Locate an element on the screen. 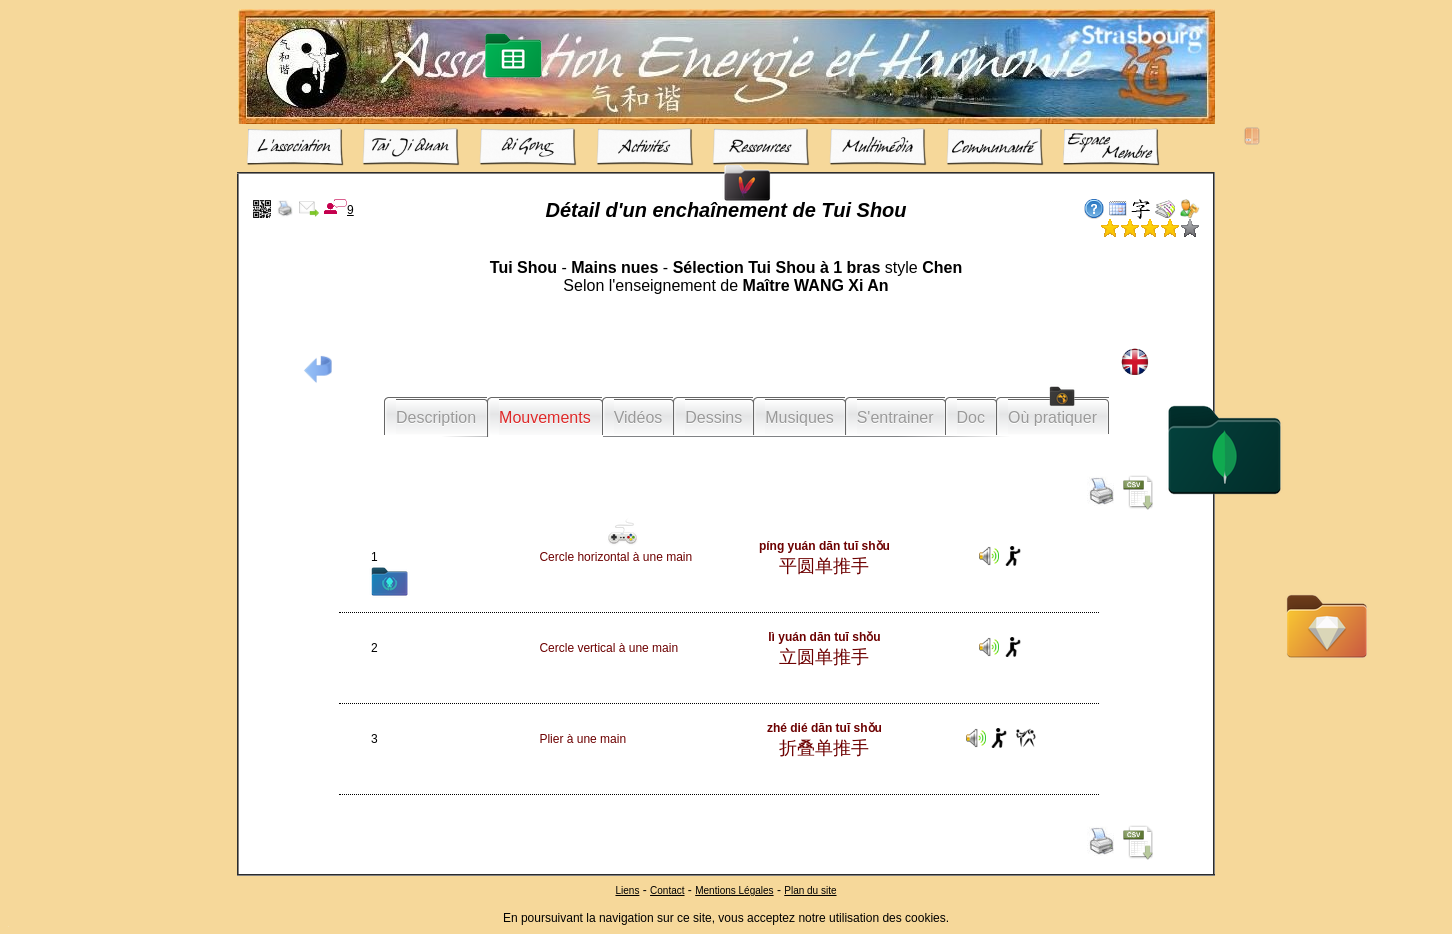 This screenshot has width=1452, height=934. configure gaming controller settings is located at coordinates (622, 531).